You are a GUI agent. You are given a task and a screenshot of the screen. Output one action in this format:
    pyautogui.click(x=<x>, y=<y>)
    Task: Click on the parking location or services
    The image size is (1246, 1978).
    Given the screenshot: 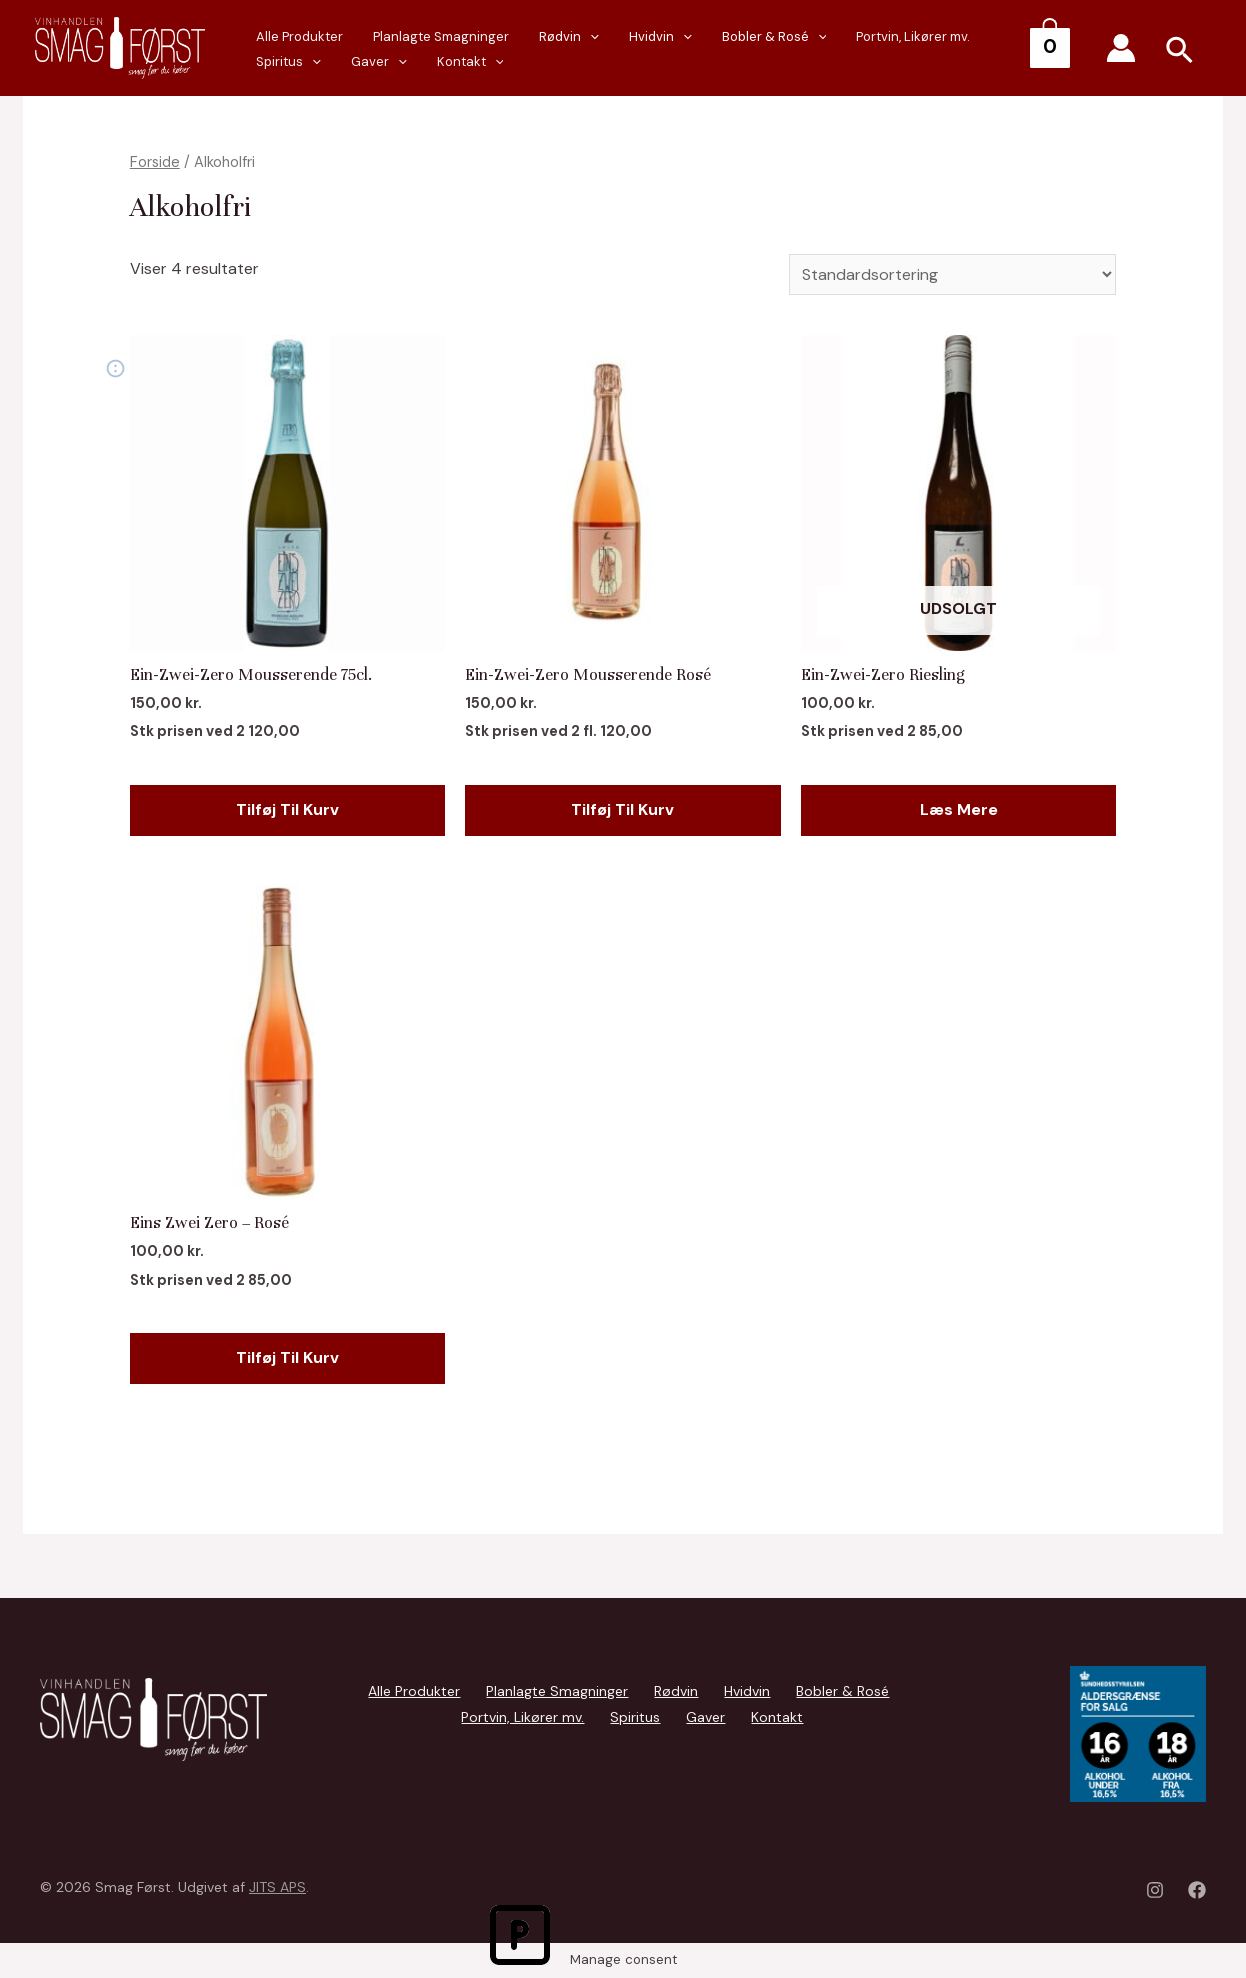 What is the action you would take?
    pyautogui.click(x=520, y=1935)
    